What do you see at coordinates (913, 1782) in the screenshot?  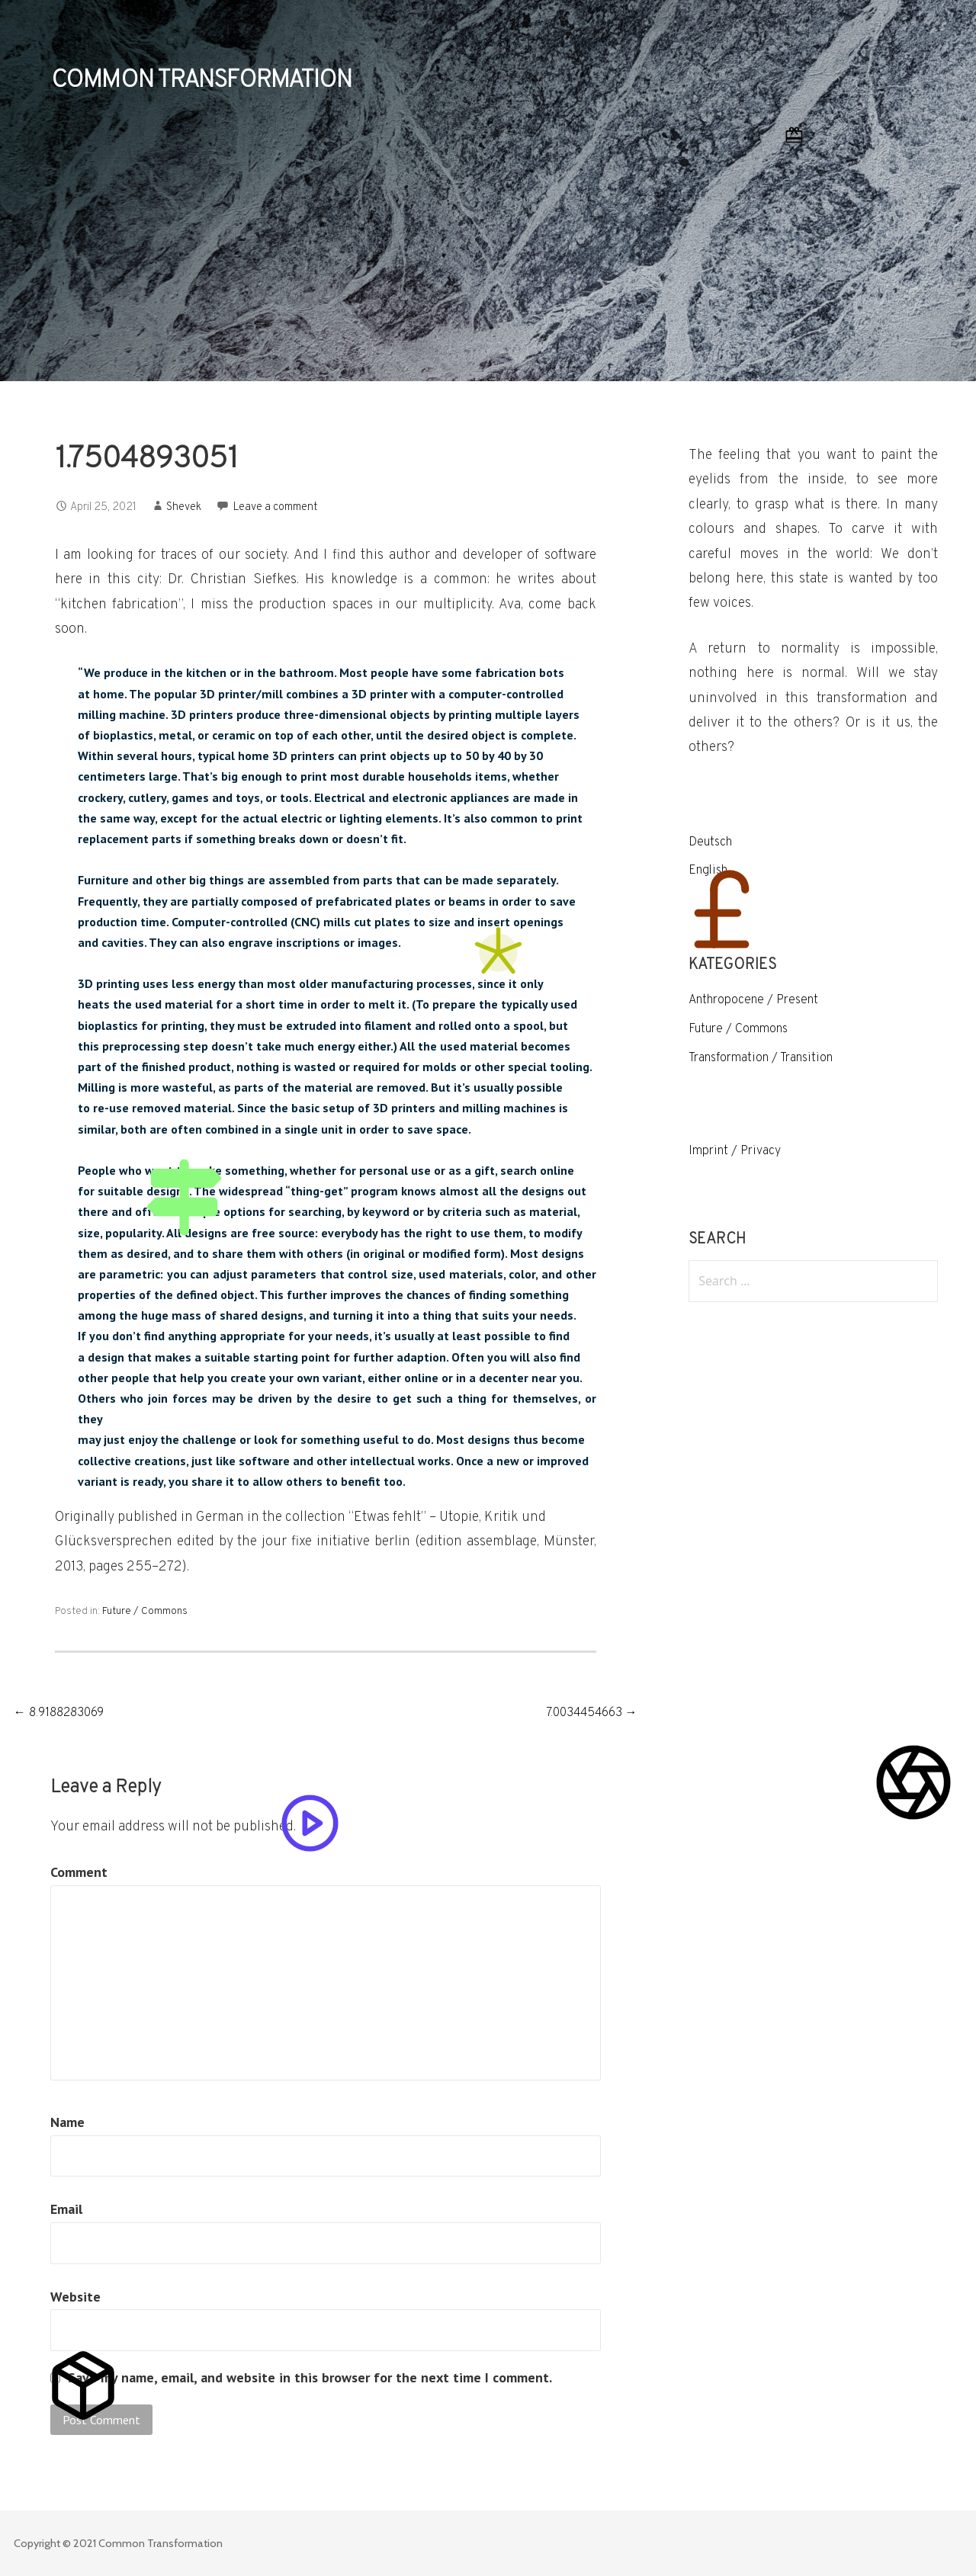 I see `adjust camera aperture settings` at bounding box center [913, 1782].